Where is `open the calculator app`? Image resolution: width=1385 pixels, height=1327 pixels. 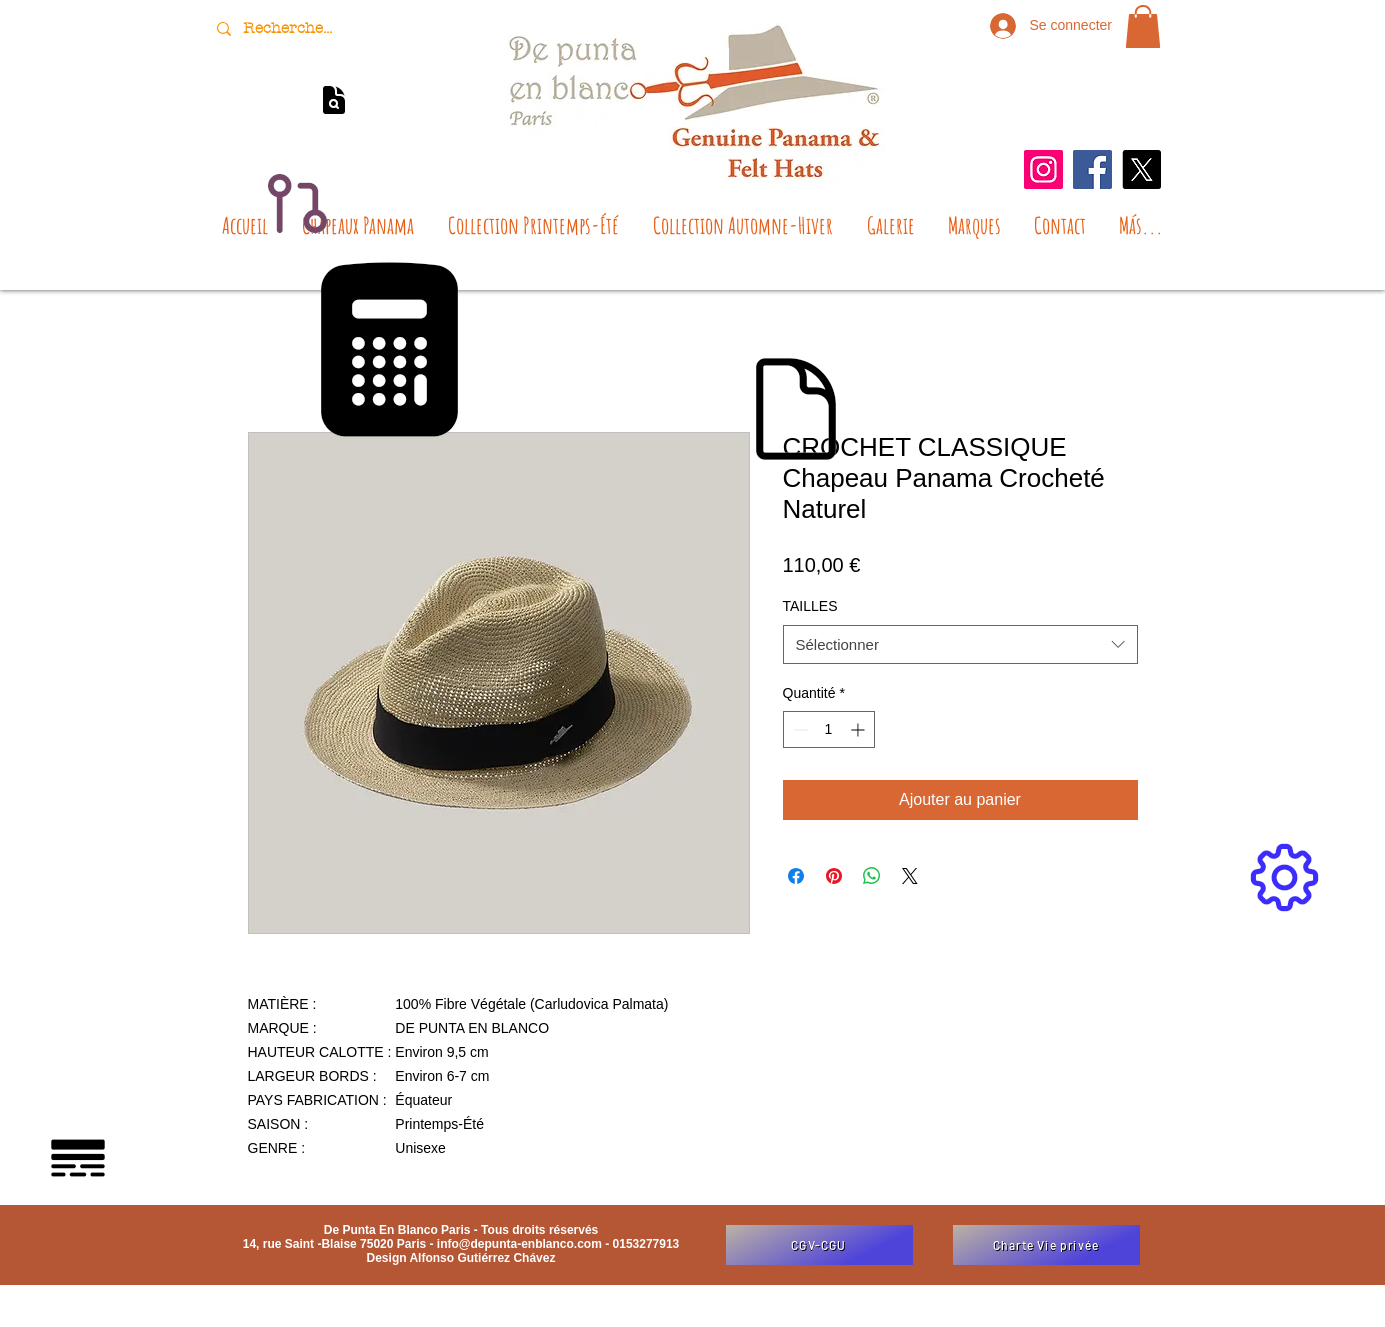 open the calculator app is located at coordinates (389, 349).